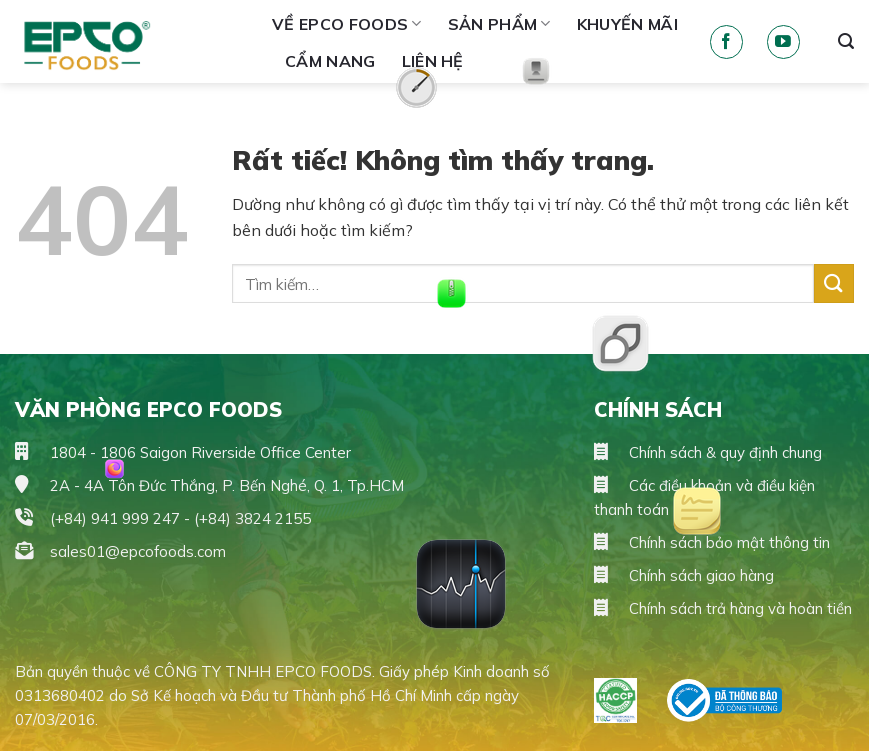 This screenshot has width=869, height=751. What do you see at coordinates (620, 343) in the screenshot?
I see `launch the korora linux distribution app` at bounding box center [620, 343].